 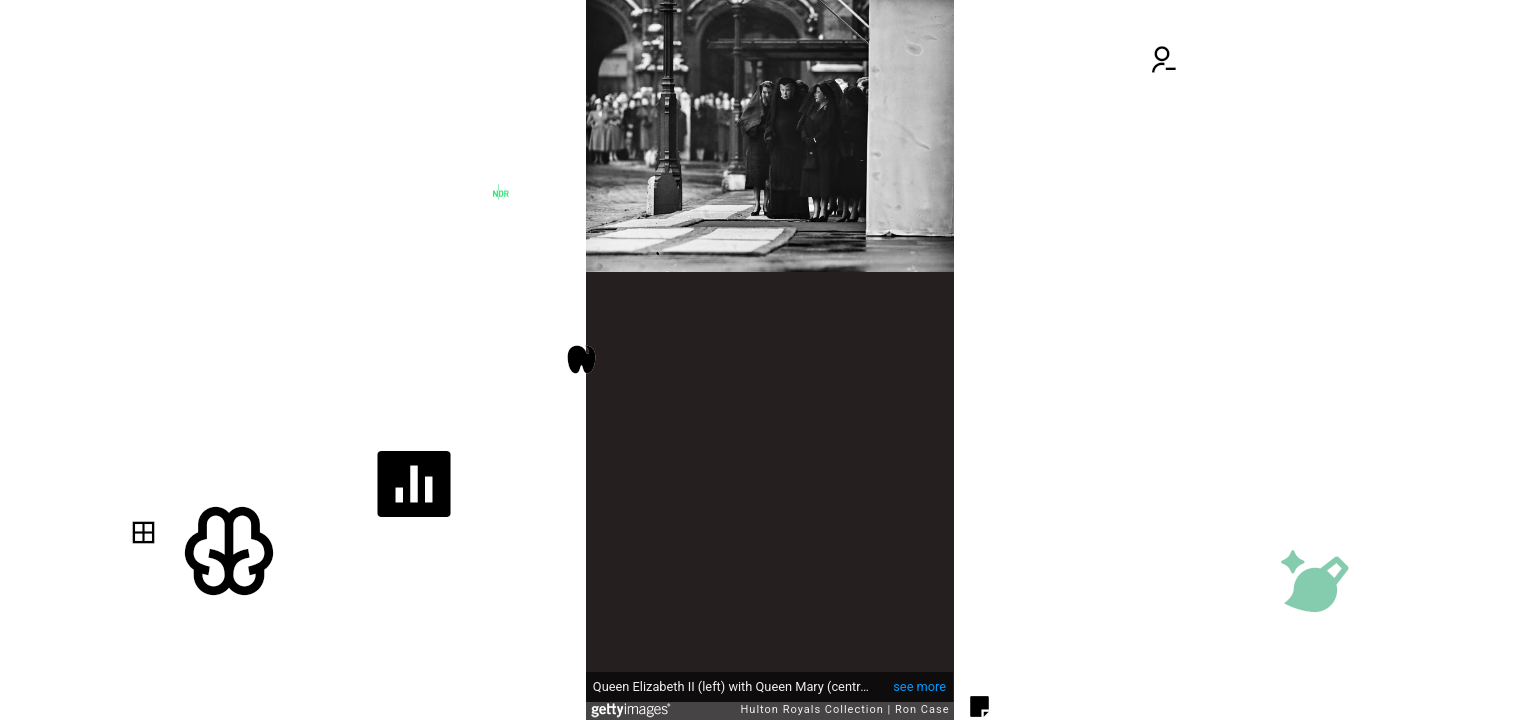 I want to click on view analytics dashboard, so click(x=414, y=484).